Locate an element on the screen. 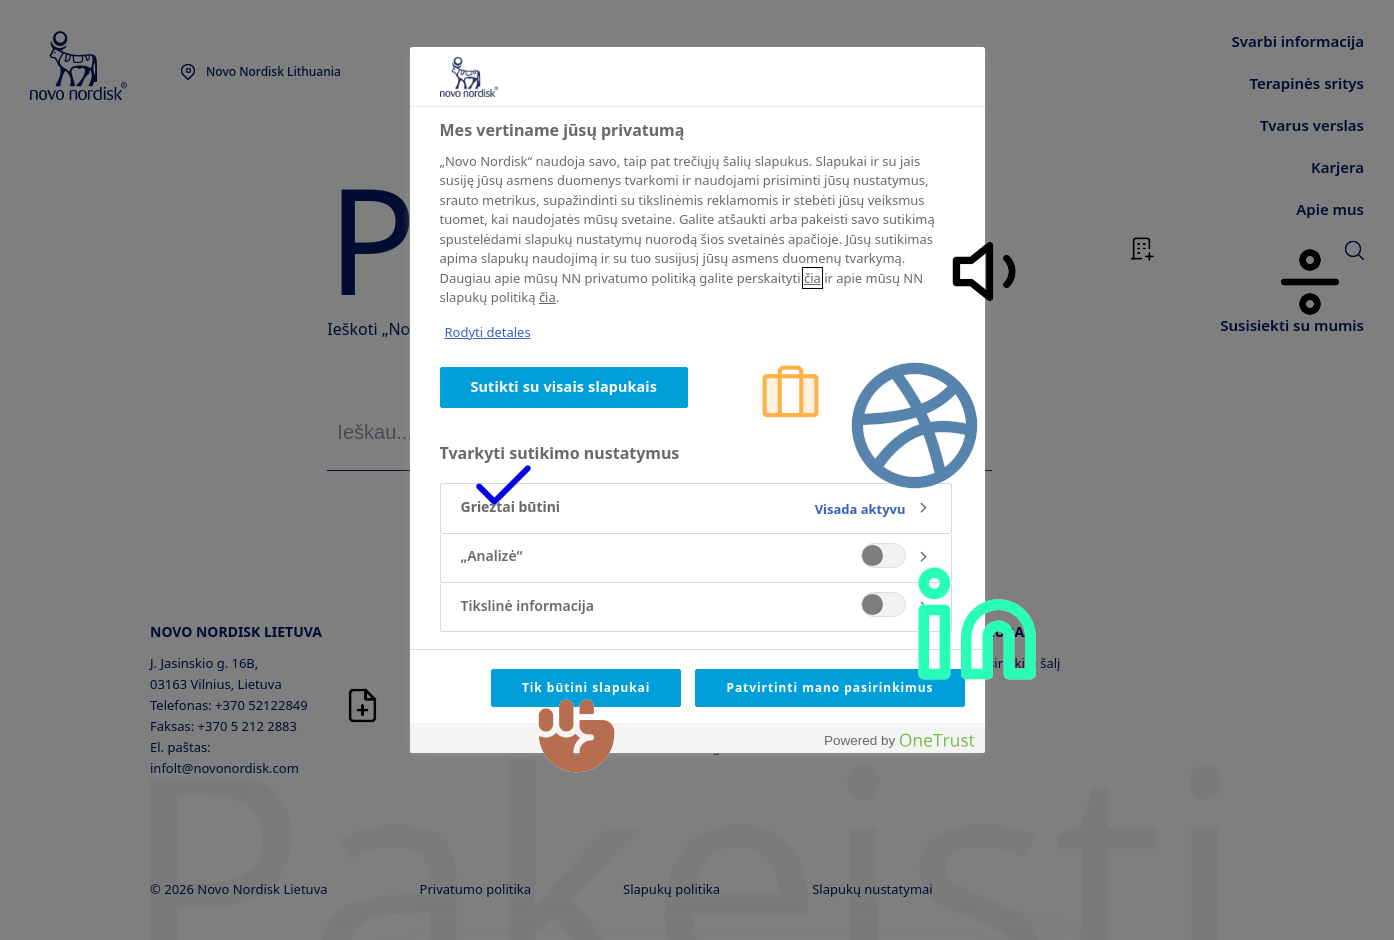 This screenshot has width=1394, height=940. perform division calculation is located at coordinates (1310, 282).